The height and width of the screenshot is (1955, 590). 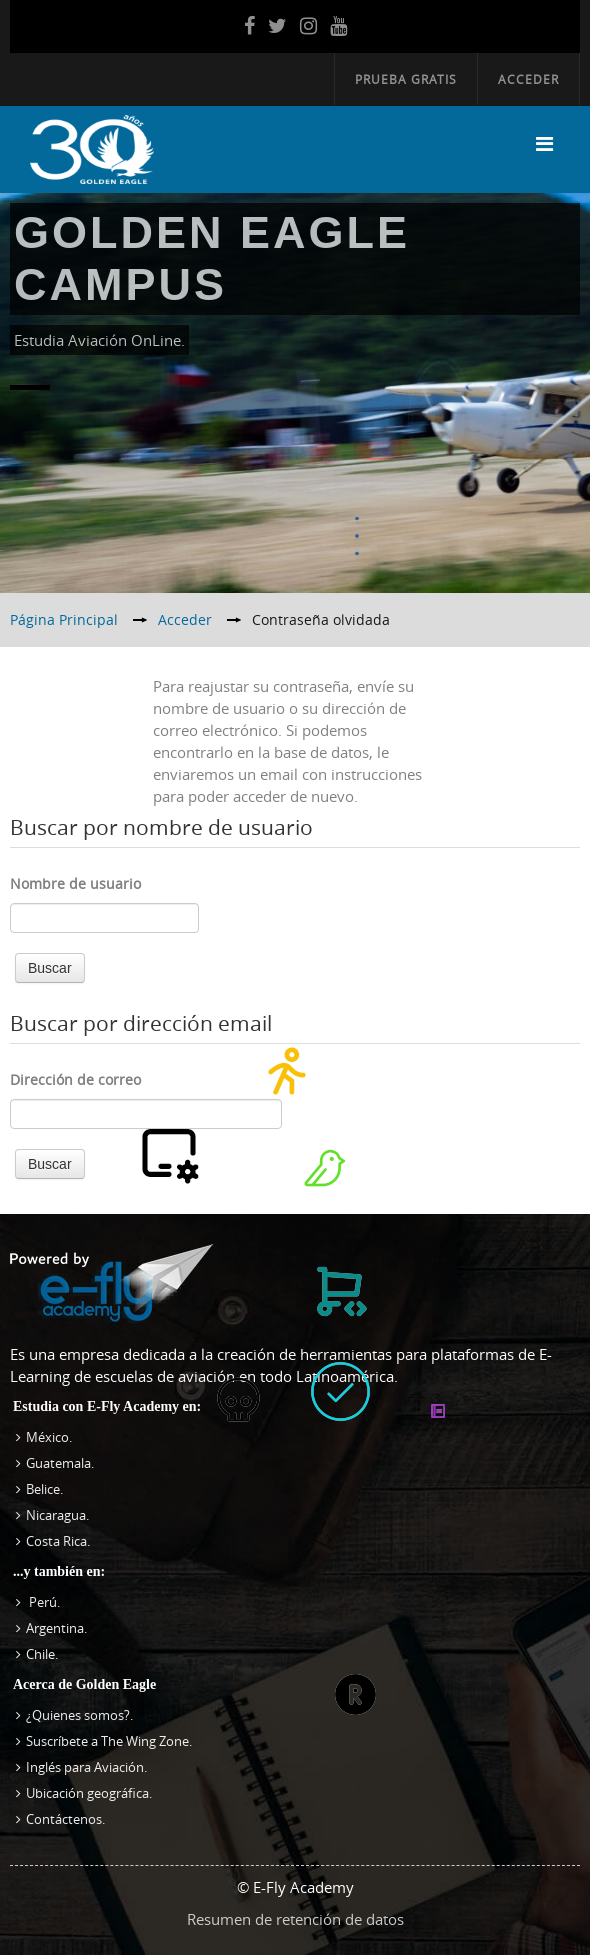 I want to click on indicates a registered trademark symbol, so click(x=355, y=1694).